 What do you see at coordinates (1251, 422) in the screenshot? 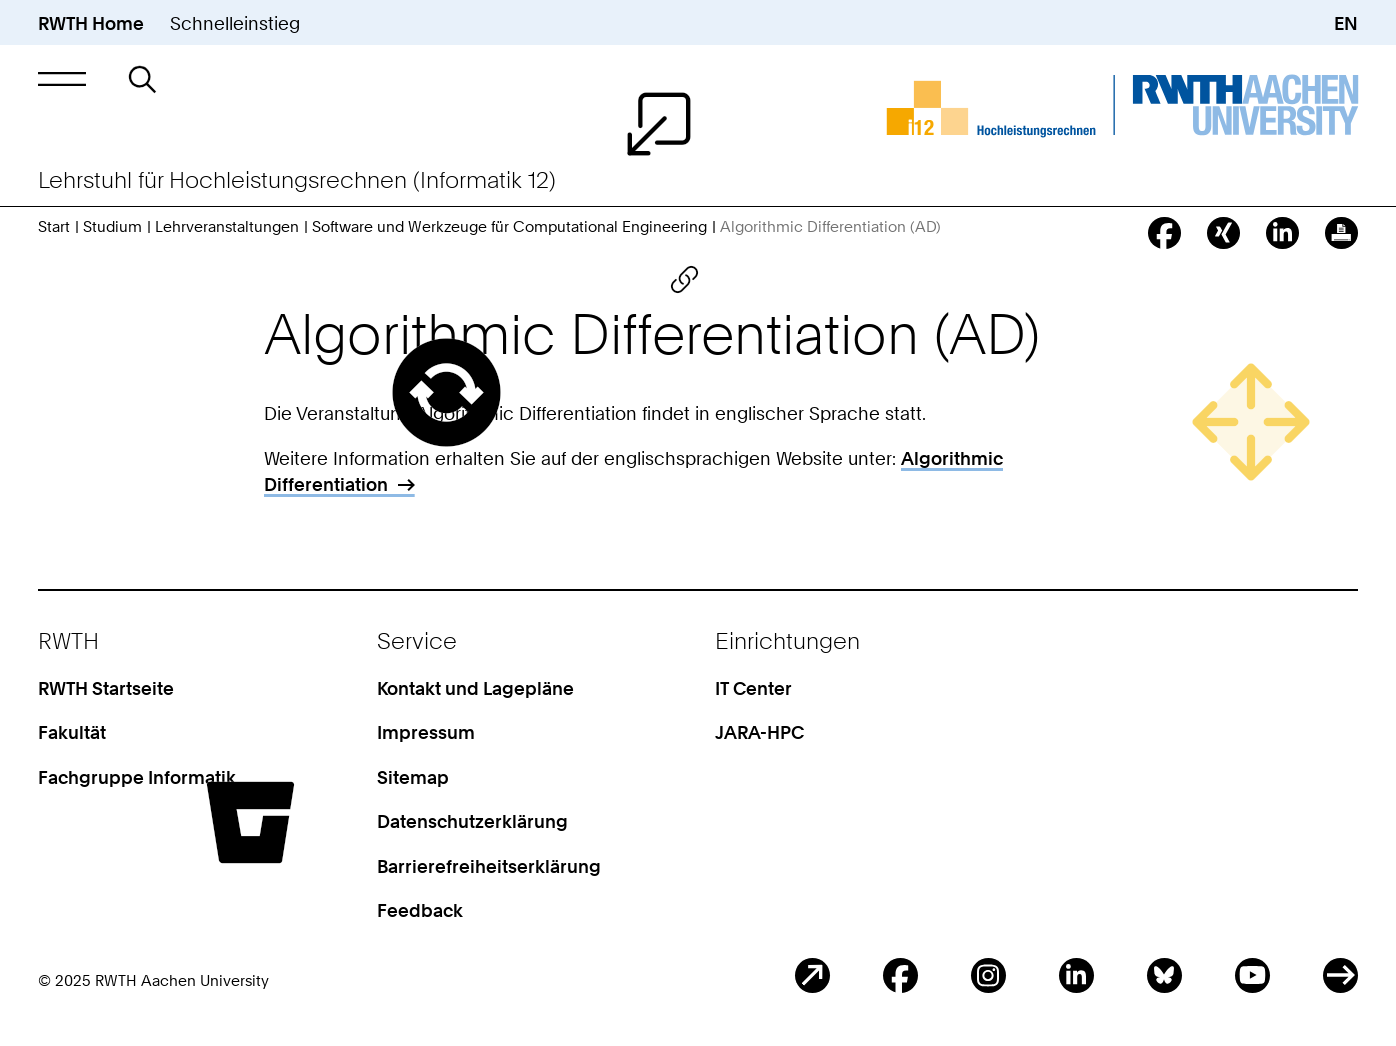
I see `expand content in all directions` at bounding box center [1251, 422].